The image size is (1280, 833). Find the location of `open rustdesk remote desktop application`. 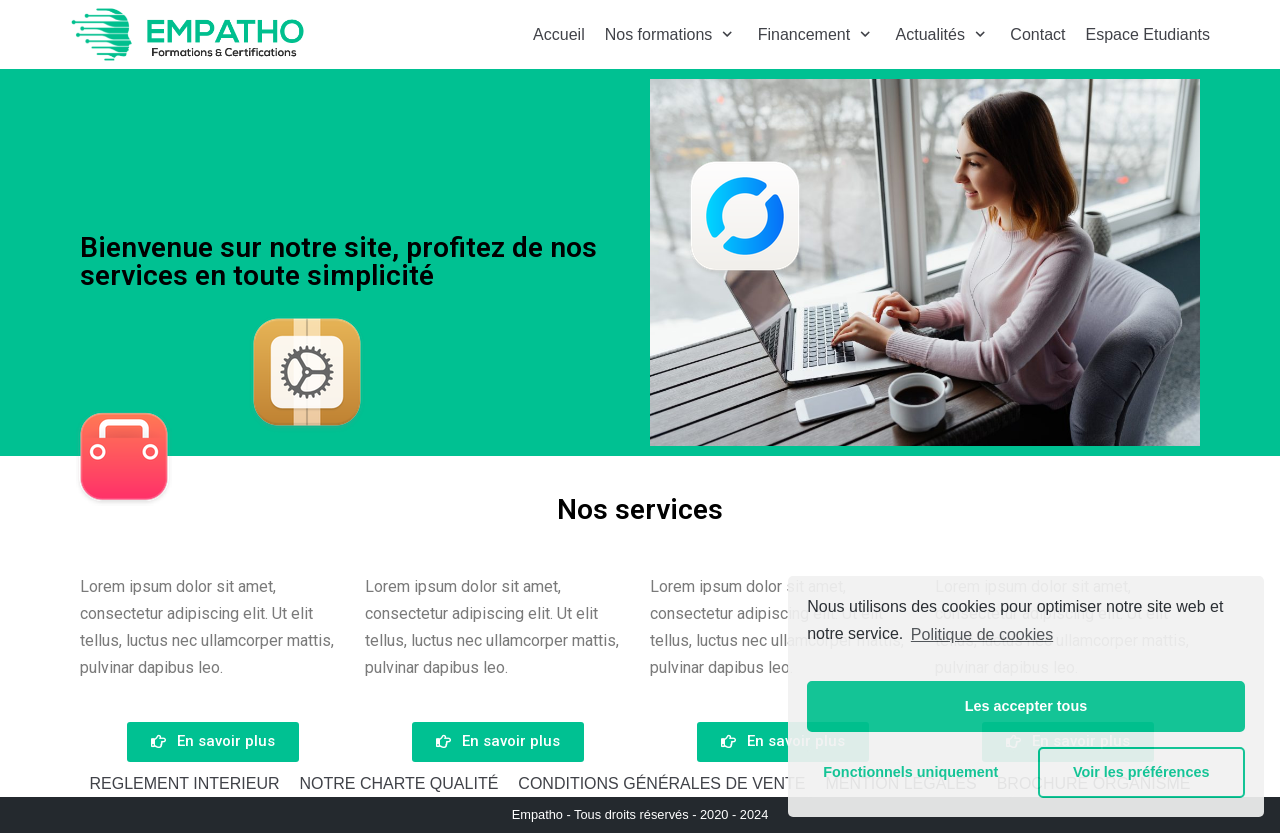

open rustdesk remote desktop application is located at coordinates (745, 216).